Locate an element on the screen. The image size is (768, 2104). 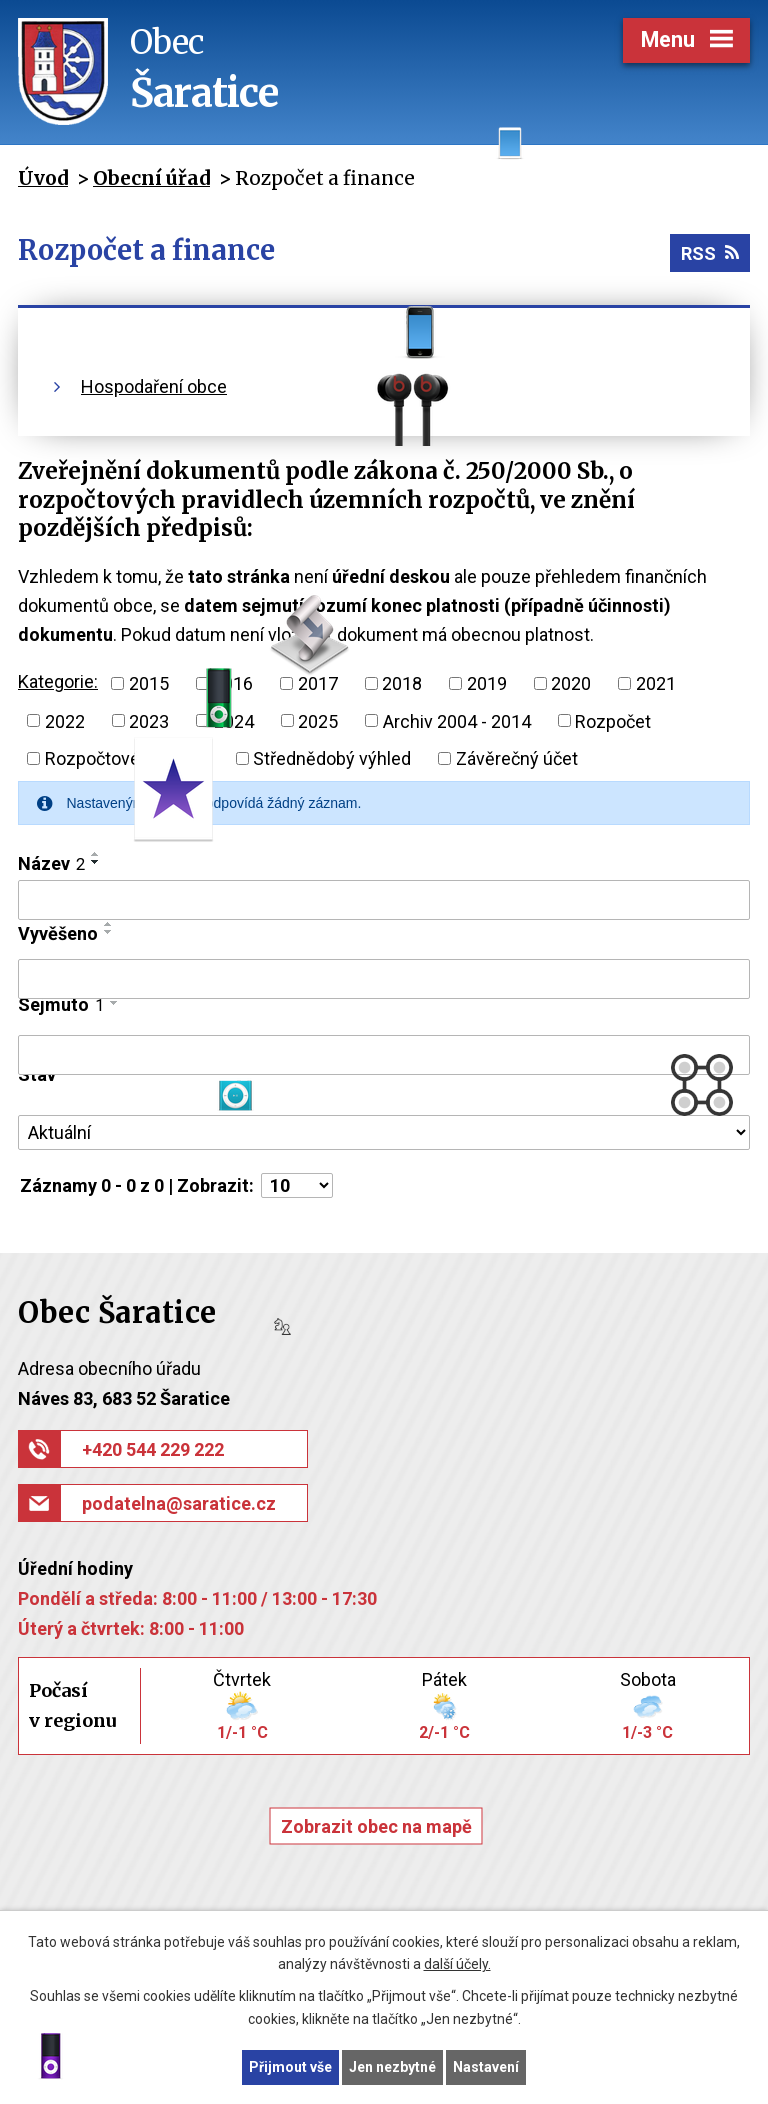
iPod shuffle device connected is located at coordinates (235, 1095).